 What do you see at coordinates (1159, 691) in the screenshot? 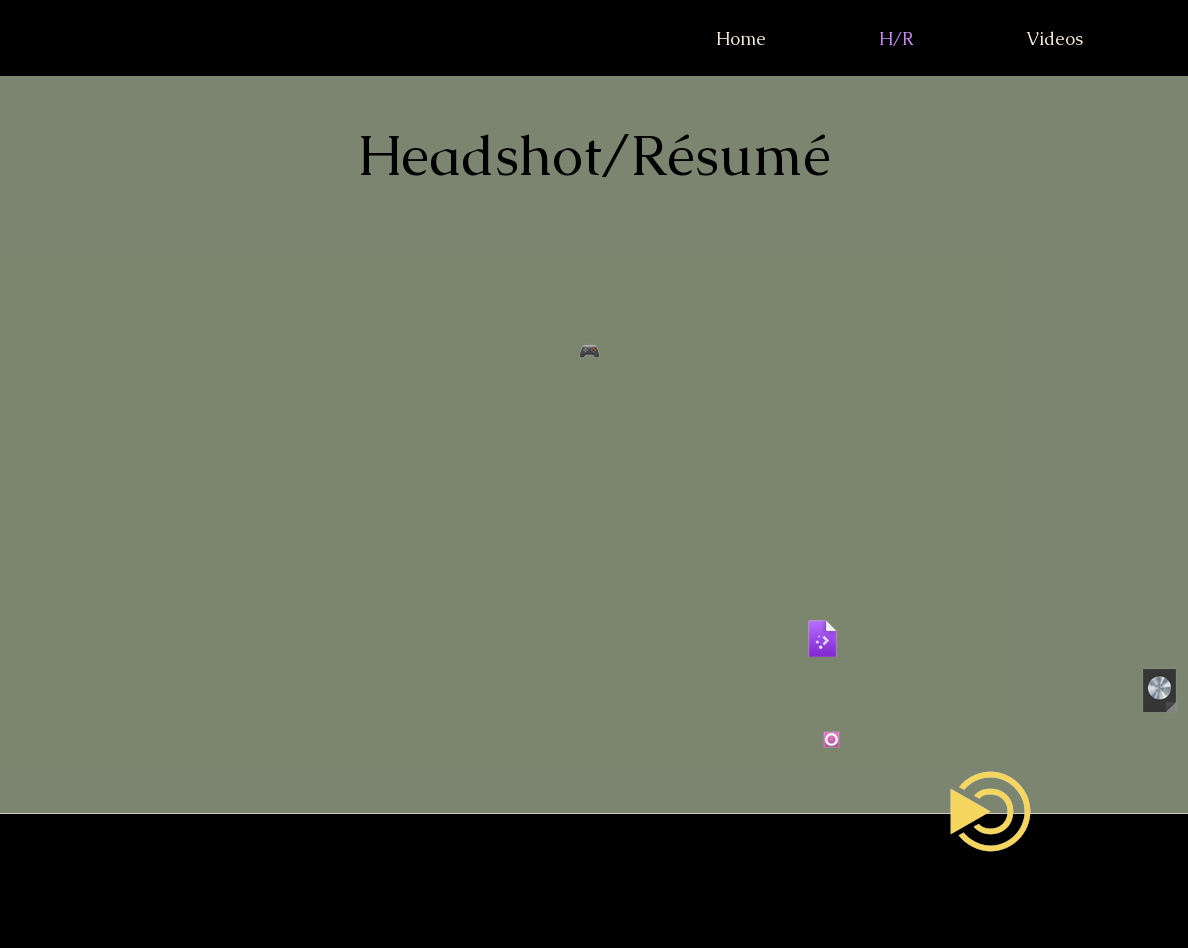
I see `create a new song project from template in GarageBand` at bounding box center [1159, 691].